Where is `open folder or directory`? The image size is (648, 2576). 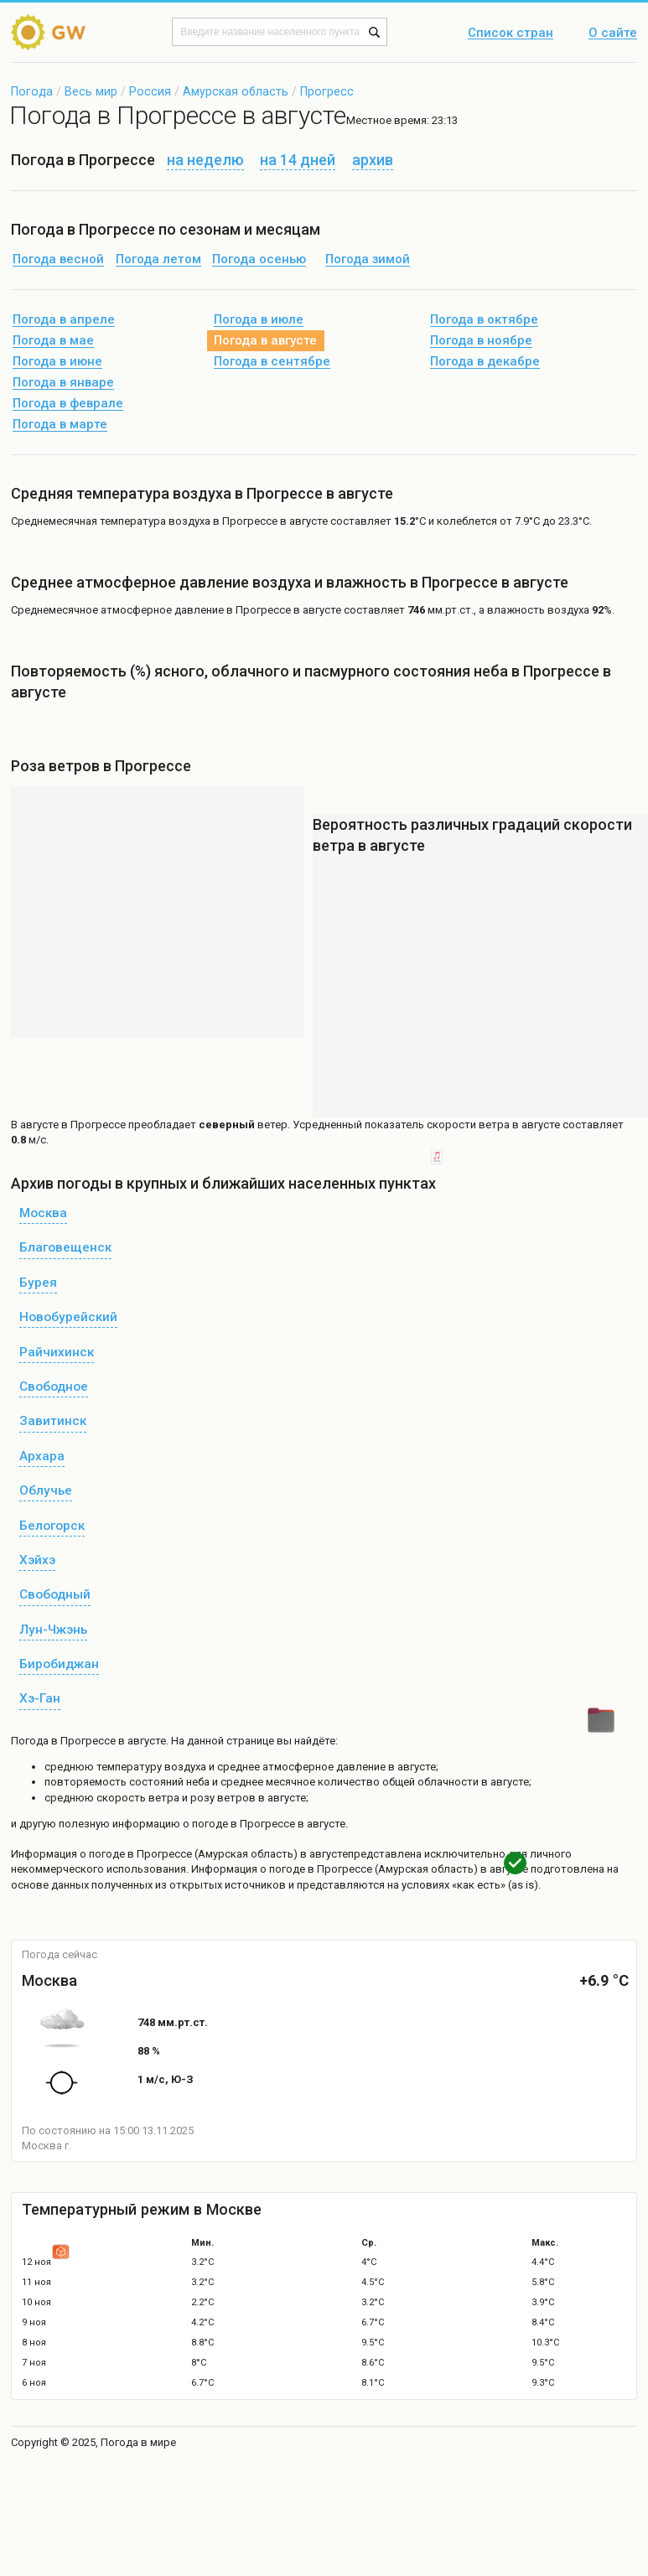 open folder or directory is located at coordinates (601, 1720).